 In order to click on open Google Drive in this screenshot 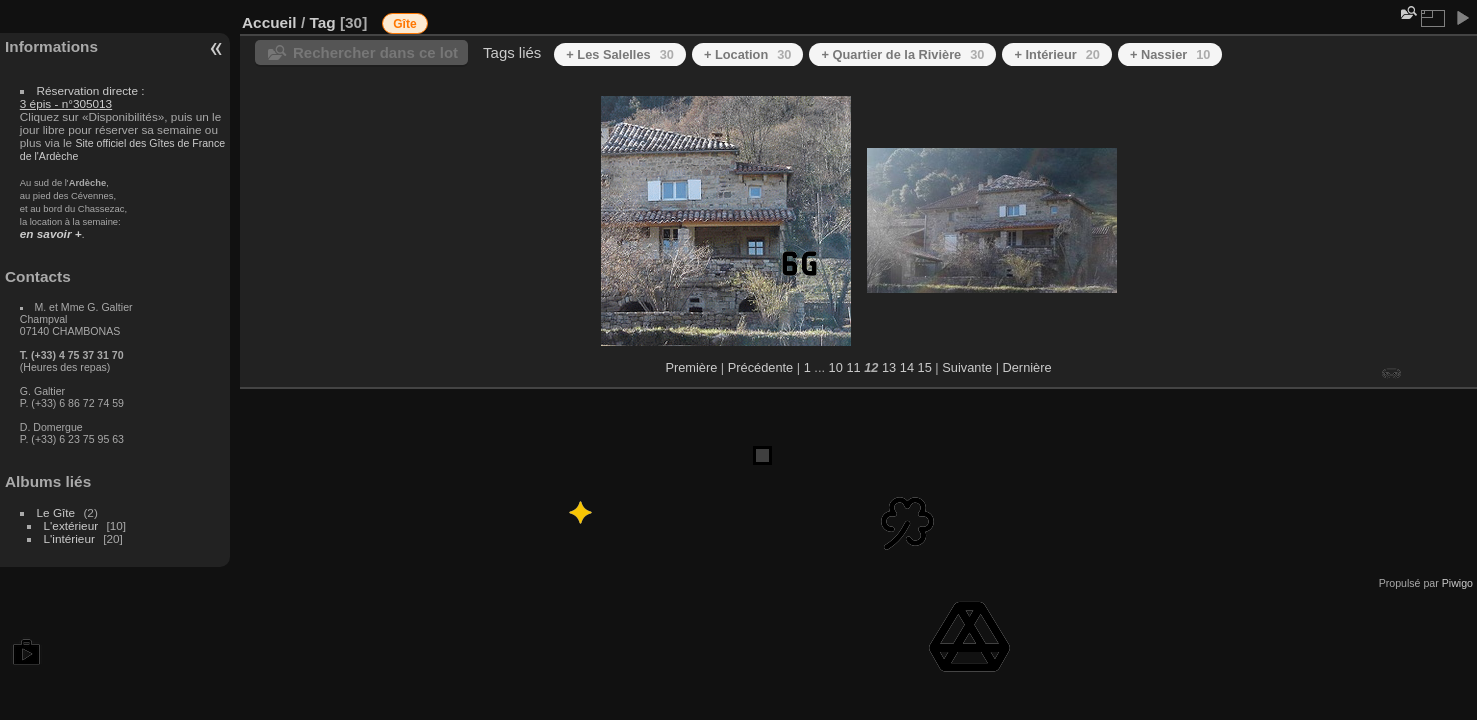, I will do `click(969, 639)`.